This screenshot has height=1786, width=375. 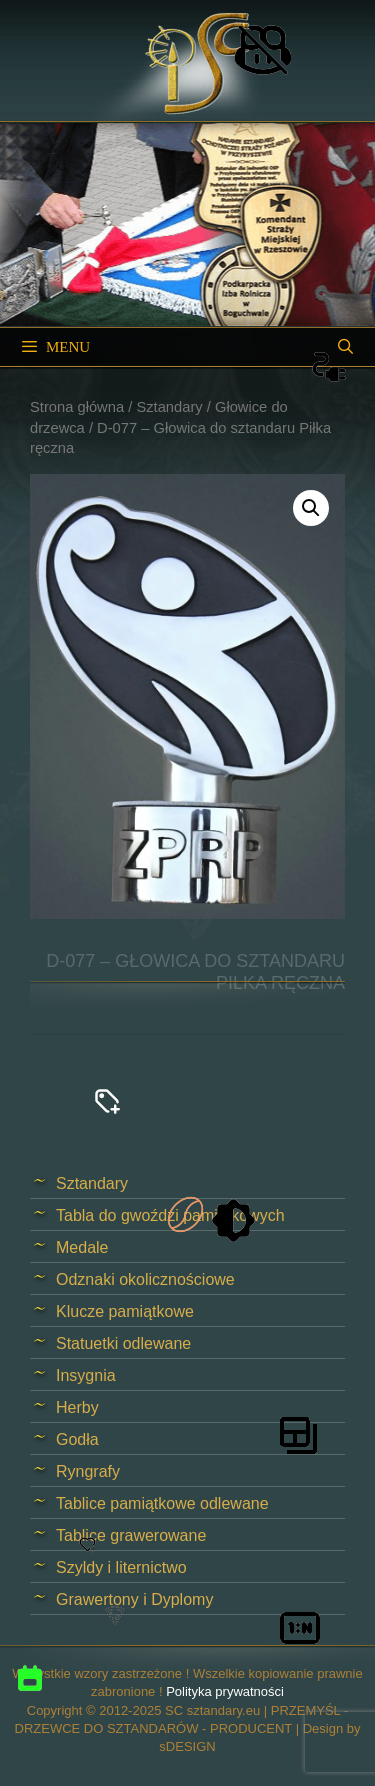 I want to click on indicates github copilot is unavailable or disabled, so click(x=263, y=50).